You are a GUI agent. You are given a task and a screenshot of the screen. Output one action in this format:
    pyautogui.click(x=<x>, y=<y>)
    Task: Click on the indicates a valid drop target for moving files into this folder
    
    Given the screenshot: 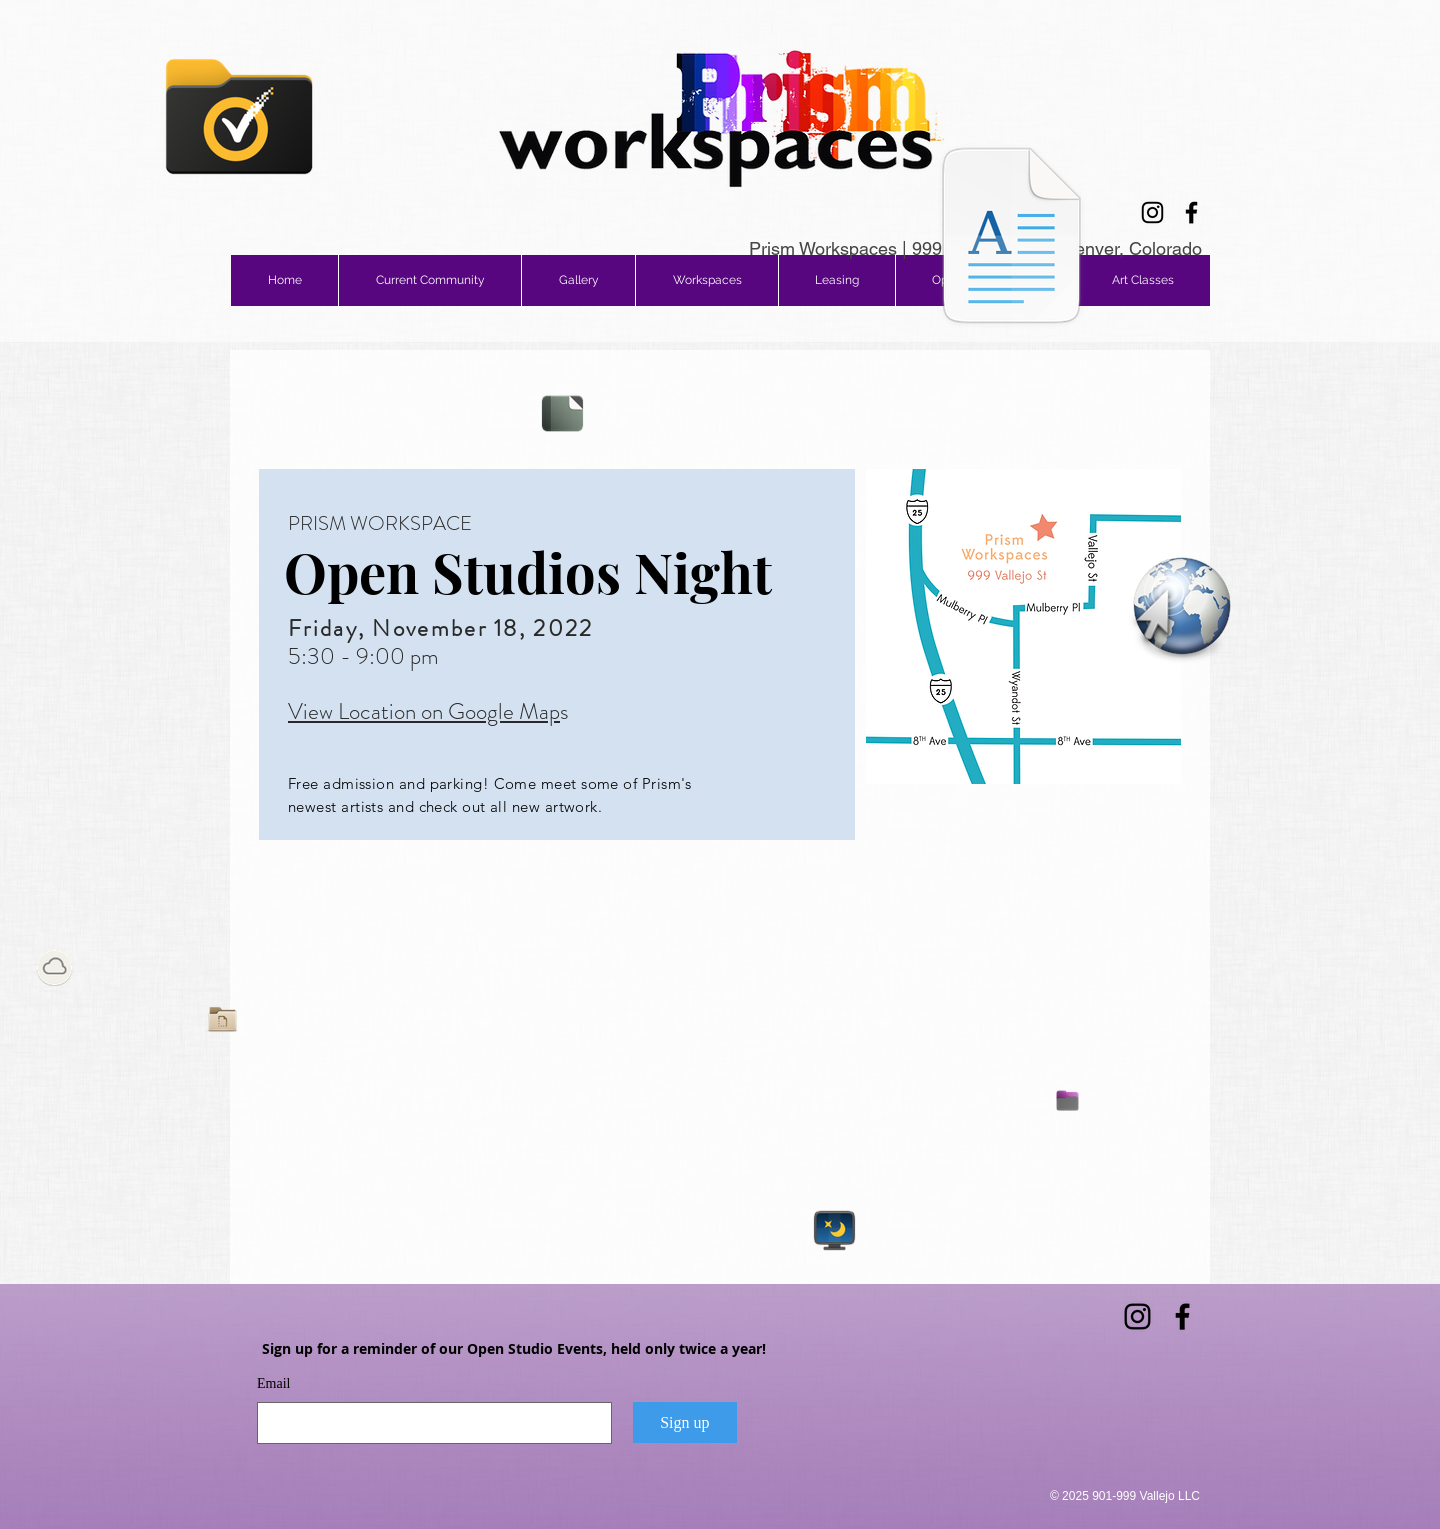 What is the action you would take?
    pyautogui.click(x=1067, y=1100)
    